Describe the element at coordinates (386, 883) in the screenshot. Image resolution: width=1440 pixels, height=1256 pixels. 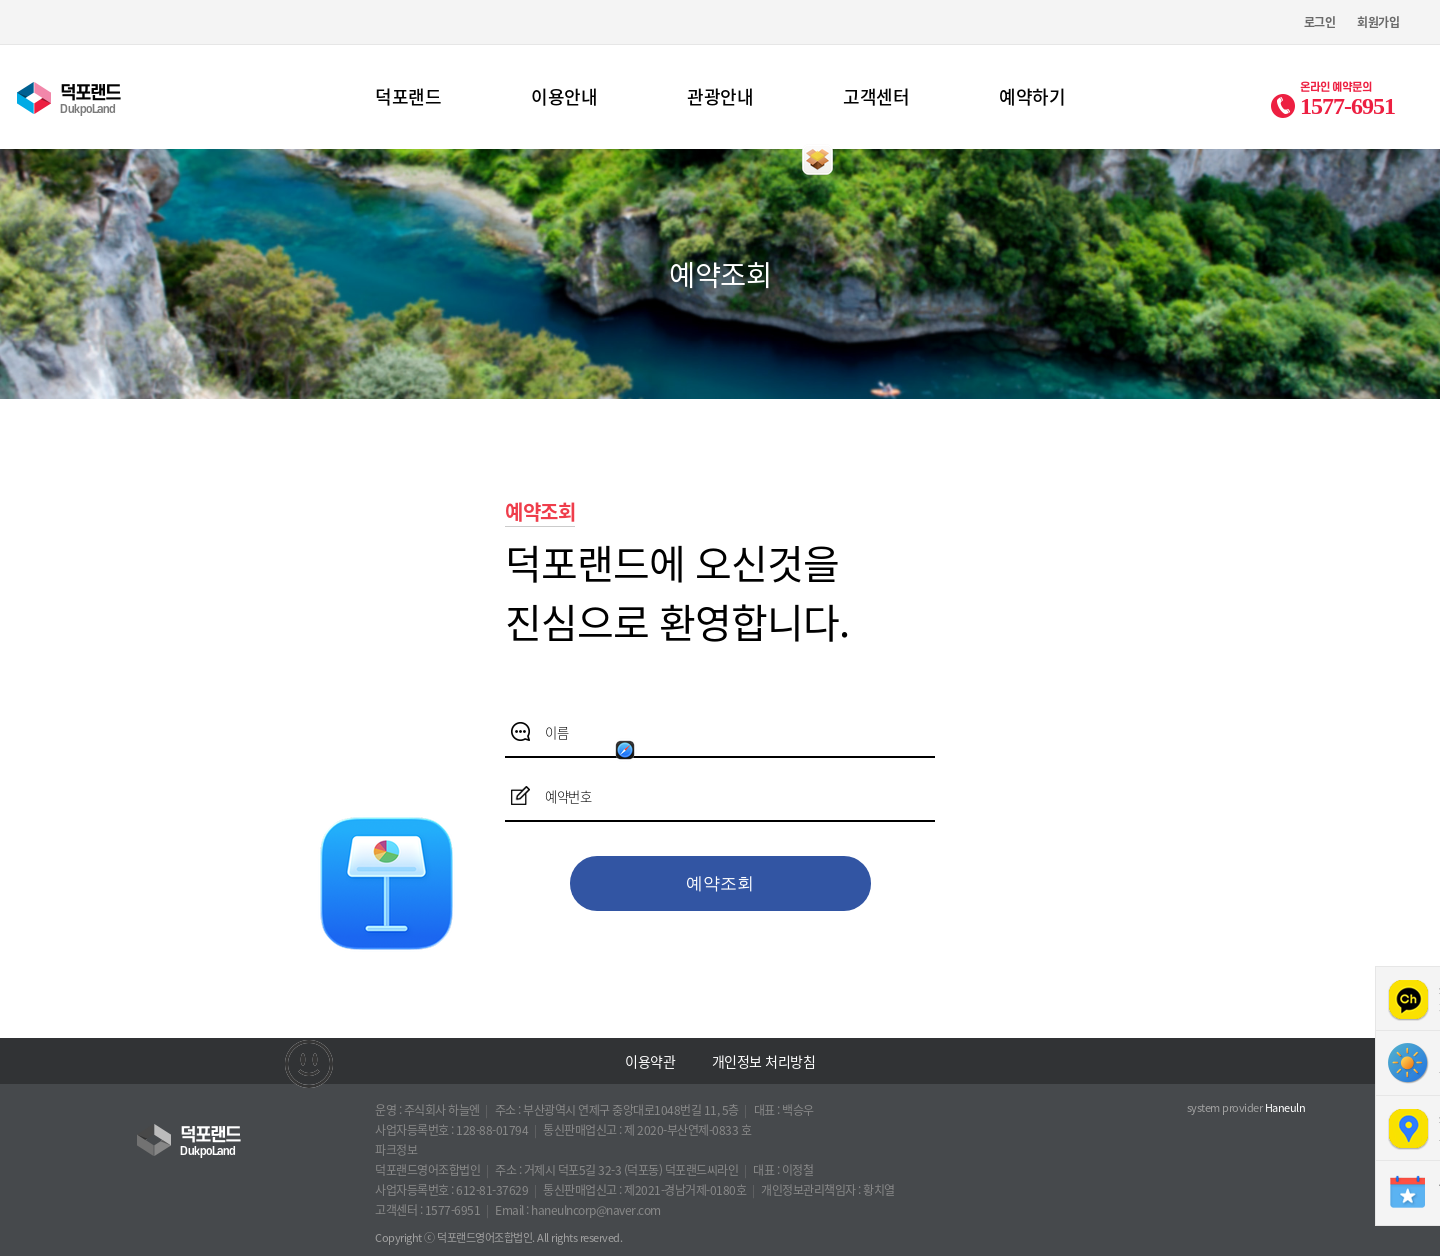
I see `open keynote to create or edit presentations` at that location.